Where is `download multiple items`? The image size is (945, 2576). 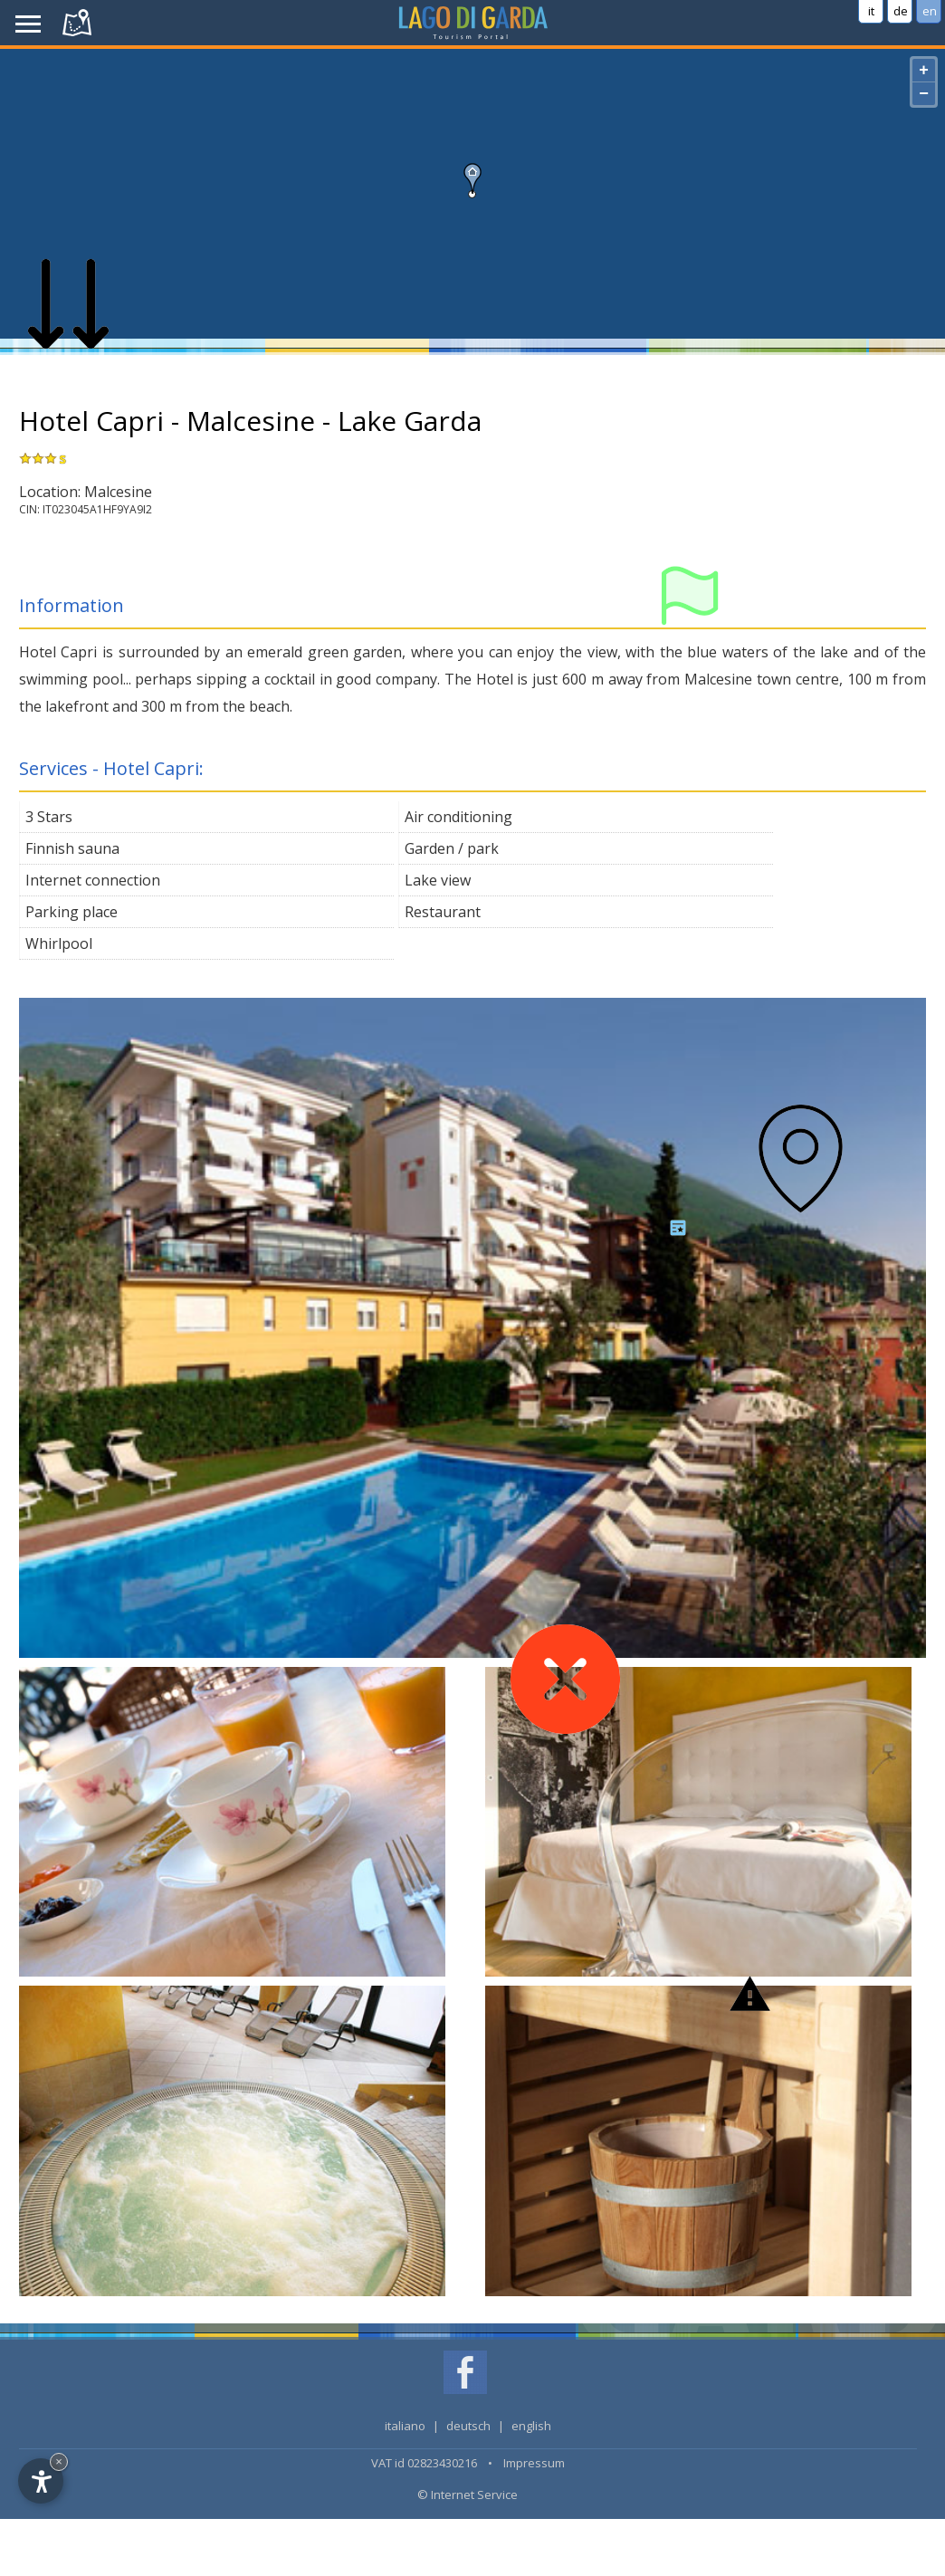
download multiple items is located at coordinates (68, 303).